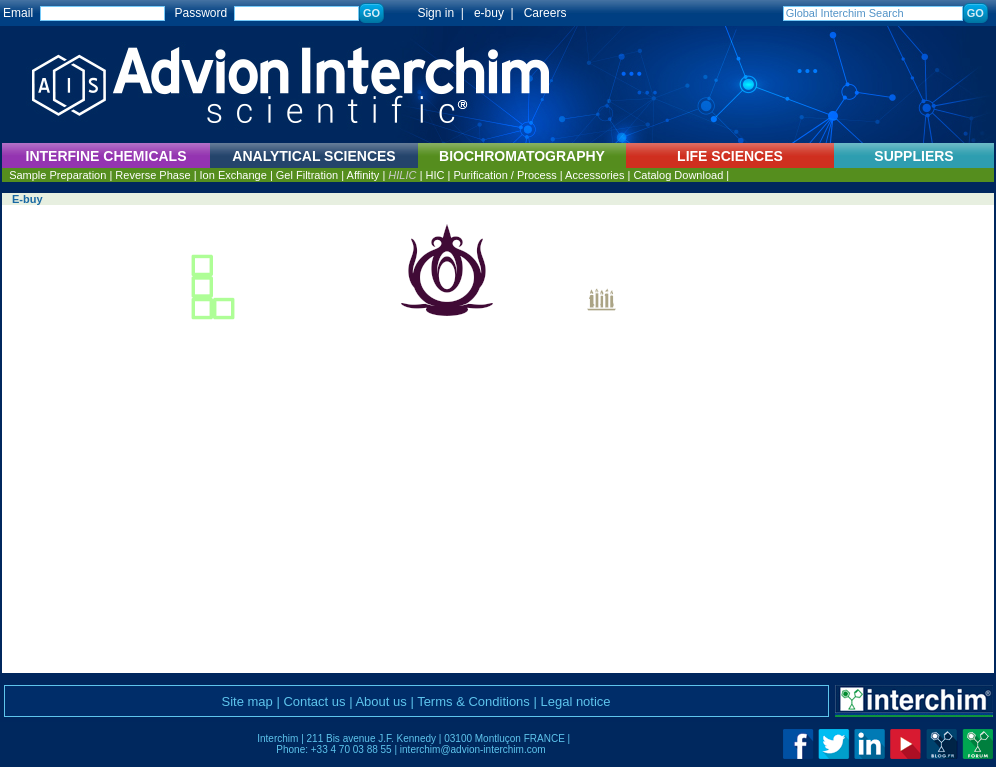  What do you see at coordinates (447, 270) in the screenshot?
I see `decorative emblem or crest symbol` at bounding box center [447, 270].